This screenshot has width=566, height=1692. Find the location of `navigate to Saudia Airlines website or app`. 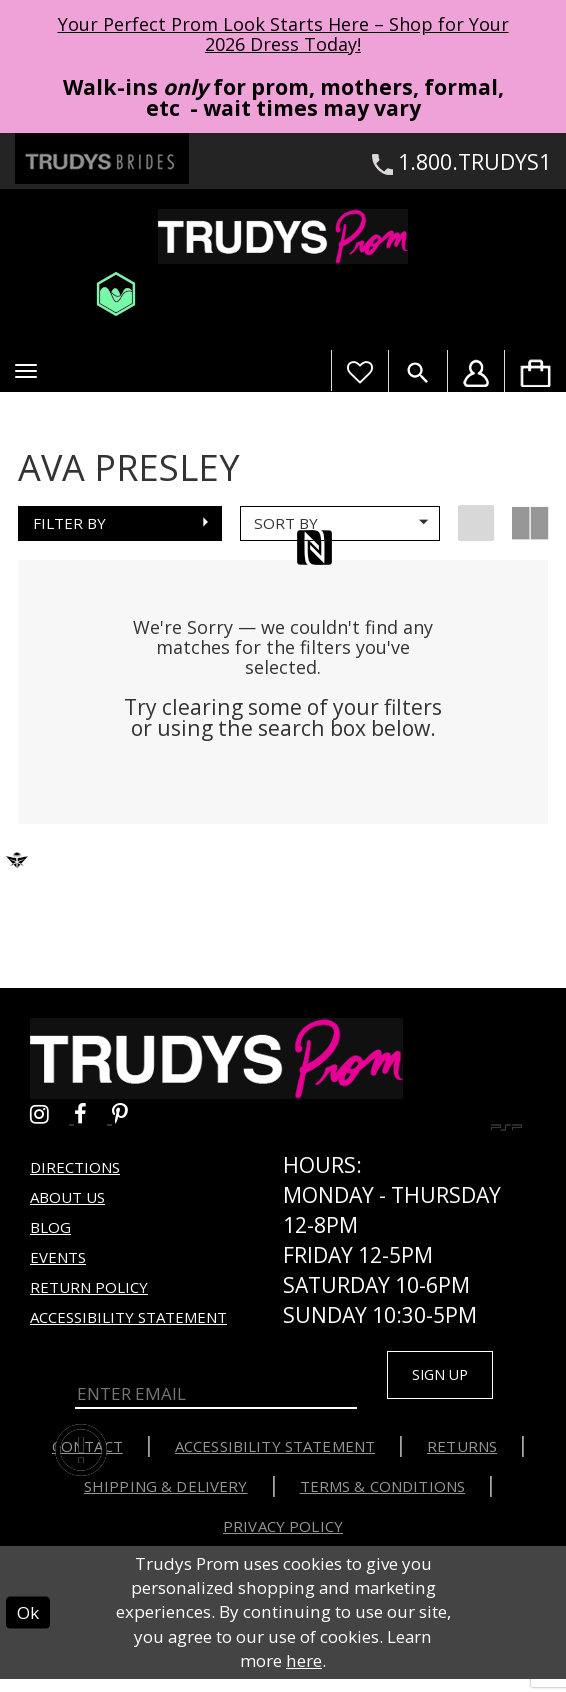

navigate to Saudia Airlines website or app is located at coordinates (17, 860).